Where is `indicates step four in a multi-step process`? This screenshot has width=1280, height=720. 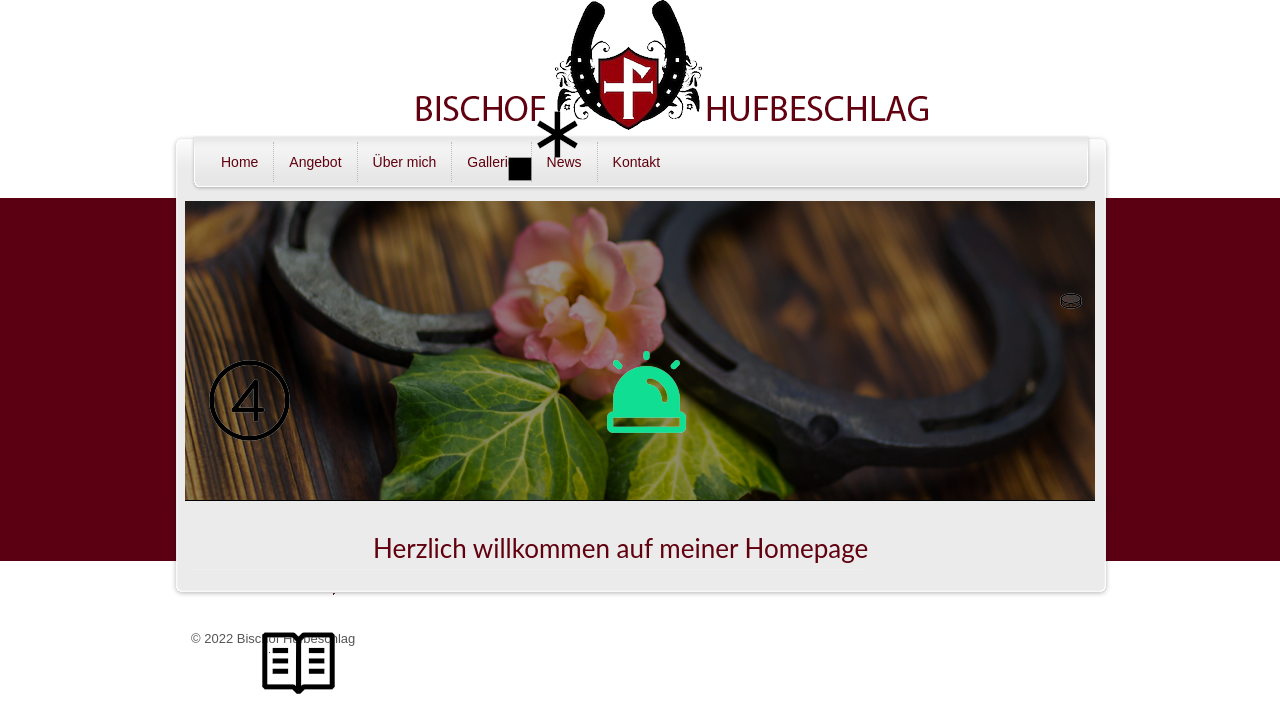 indicates step four in a multi-step process is located at coordinates (249, 400).